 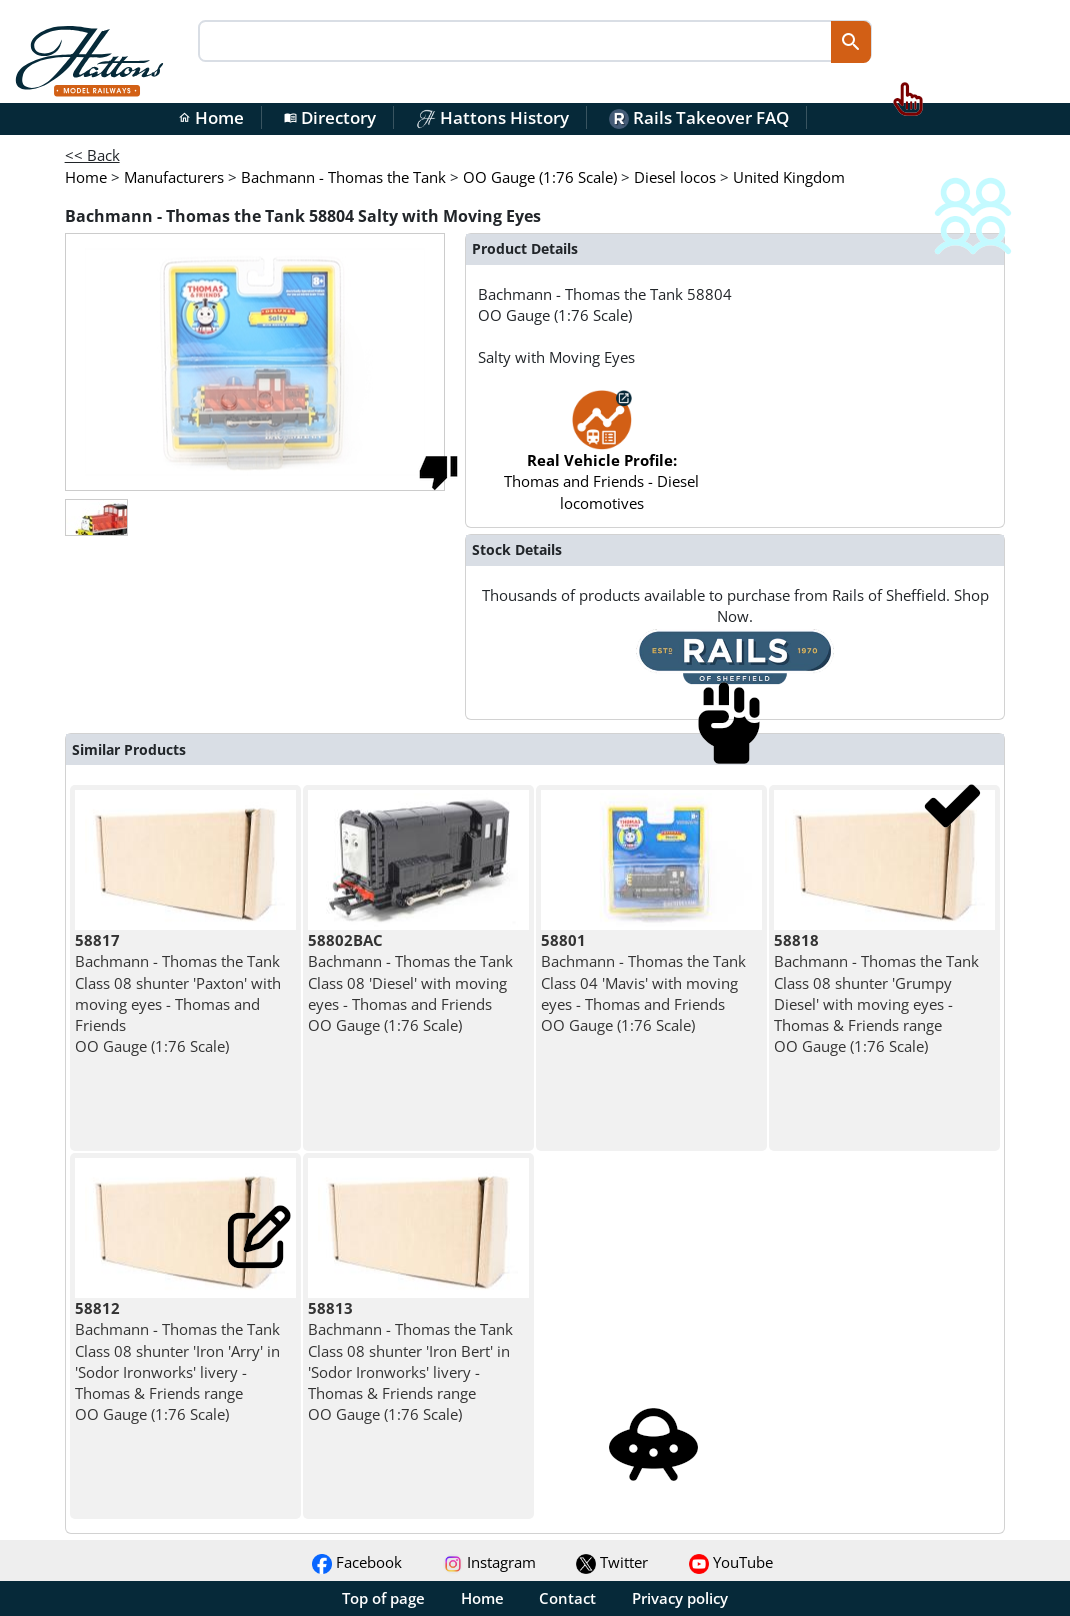 What do you see at coordinates (729, 723) in the screenshot?
I see `indicates solidarity or support` at bounding box center [729, 723].